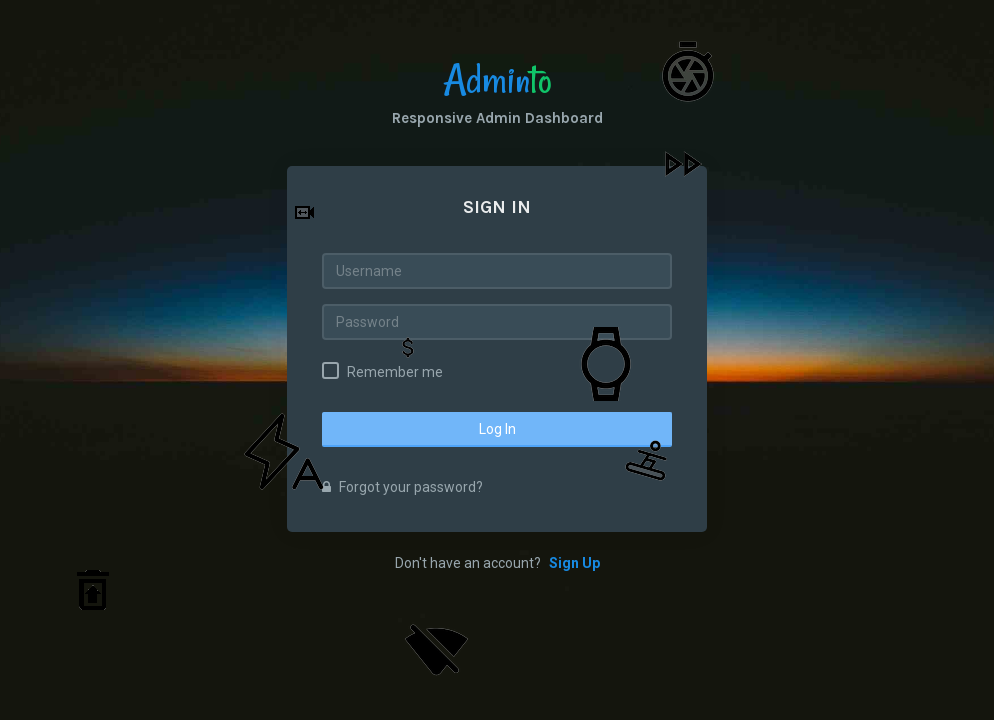  Describe the element at coordinates (606, 364) in the screenshot. I see `access smartwatch settings or companion app` at that location.